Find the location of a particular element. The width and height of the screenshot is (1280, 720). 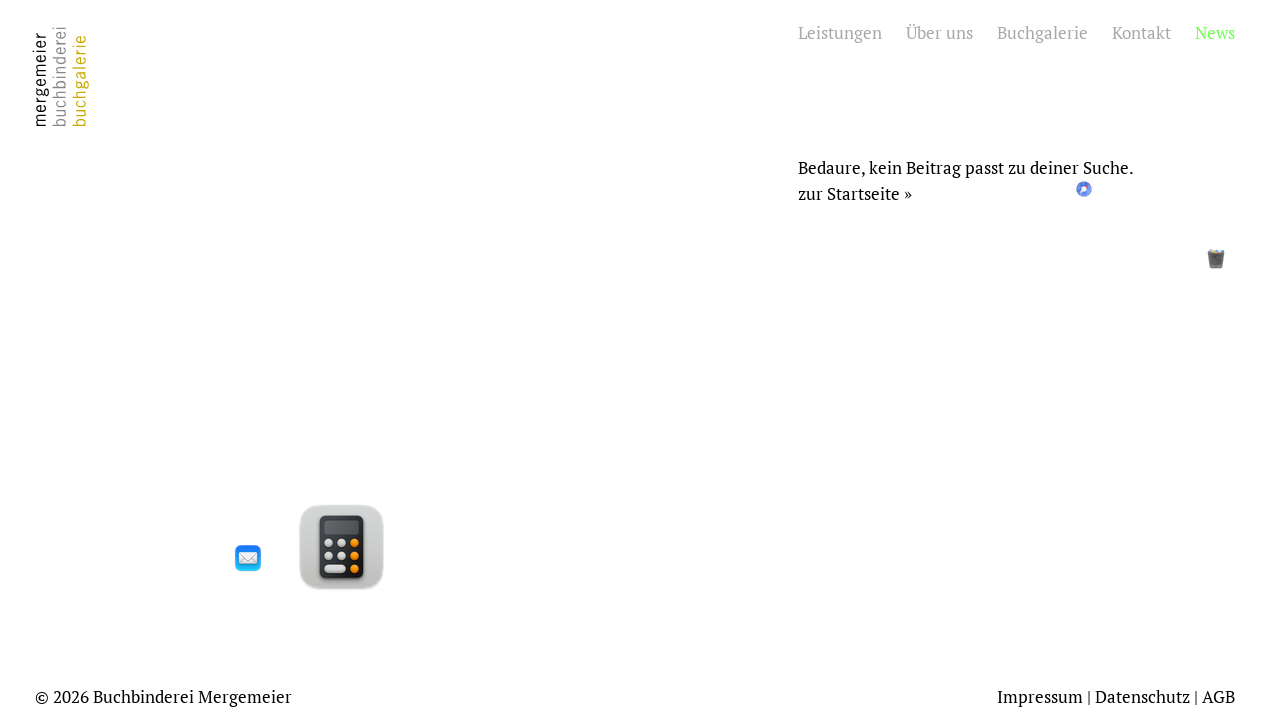

open trash to view deleted files is located at coordinates (1216, 259).